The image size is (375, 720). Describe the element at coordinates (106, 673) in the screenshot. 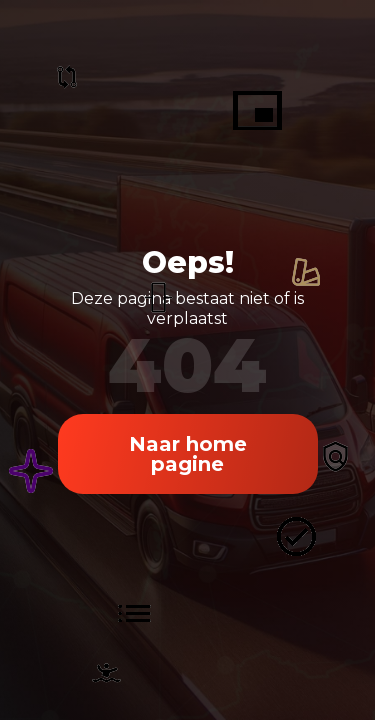

I see `indicates water safety or drowning hazard warning` at that location.